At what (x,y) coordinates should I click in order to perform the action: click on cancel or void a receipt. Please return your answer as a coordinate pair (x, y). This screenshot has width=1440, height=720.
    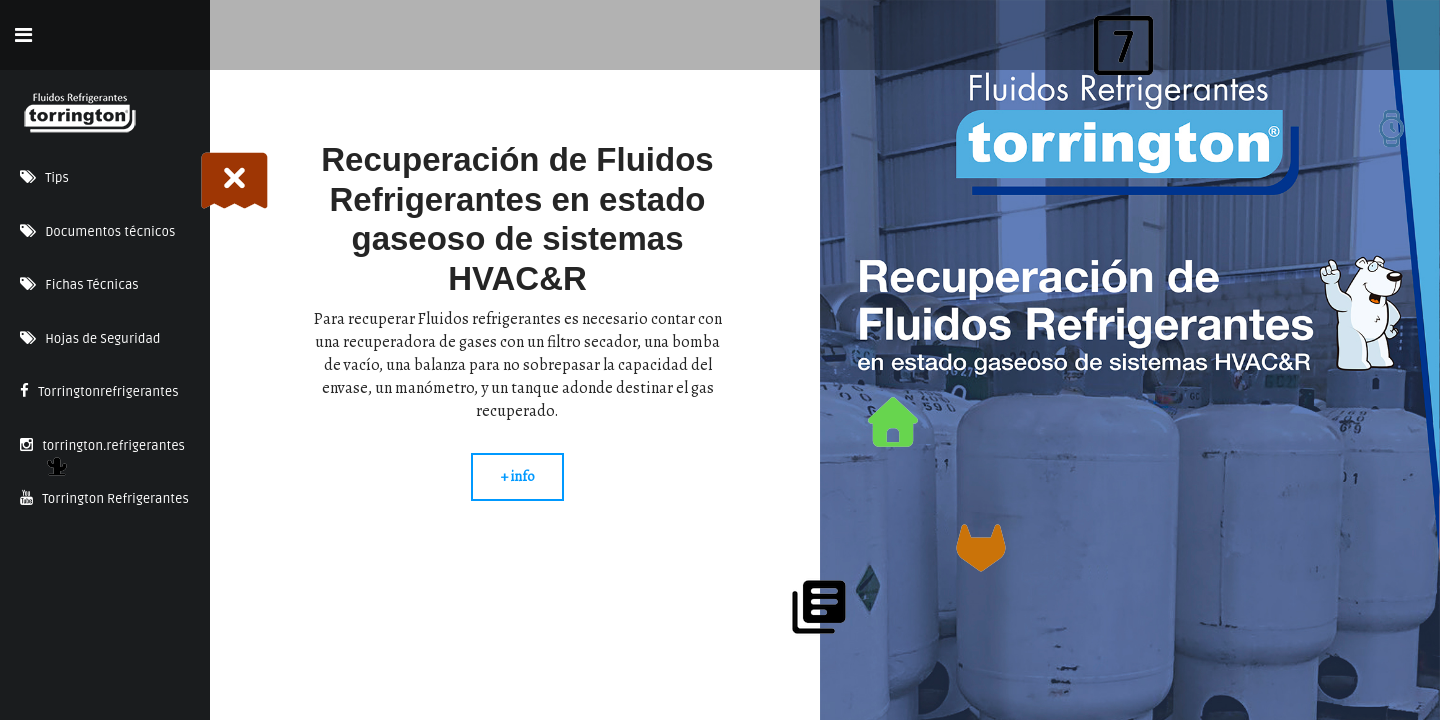
    Looking at the image, I should click on (234, 180).